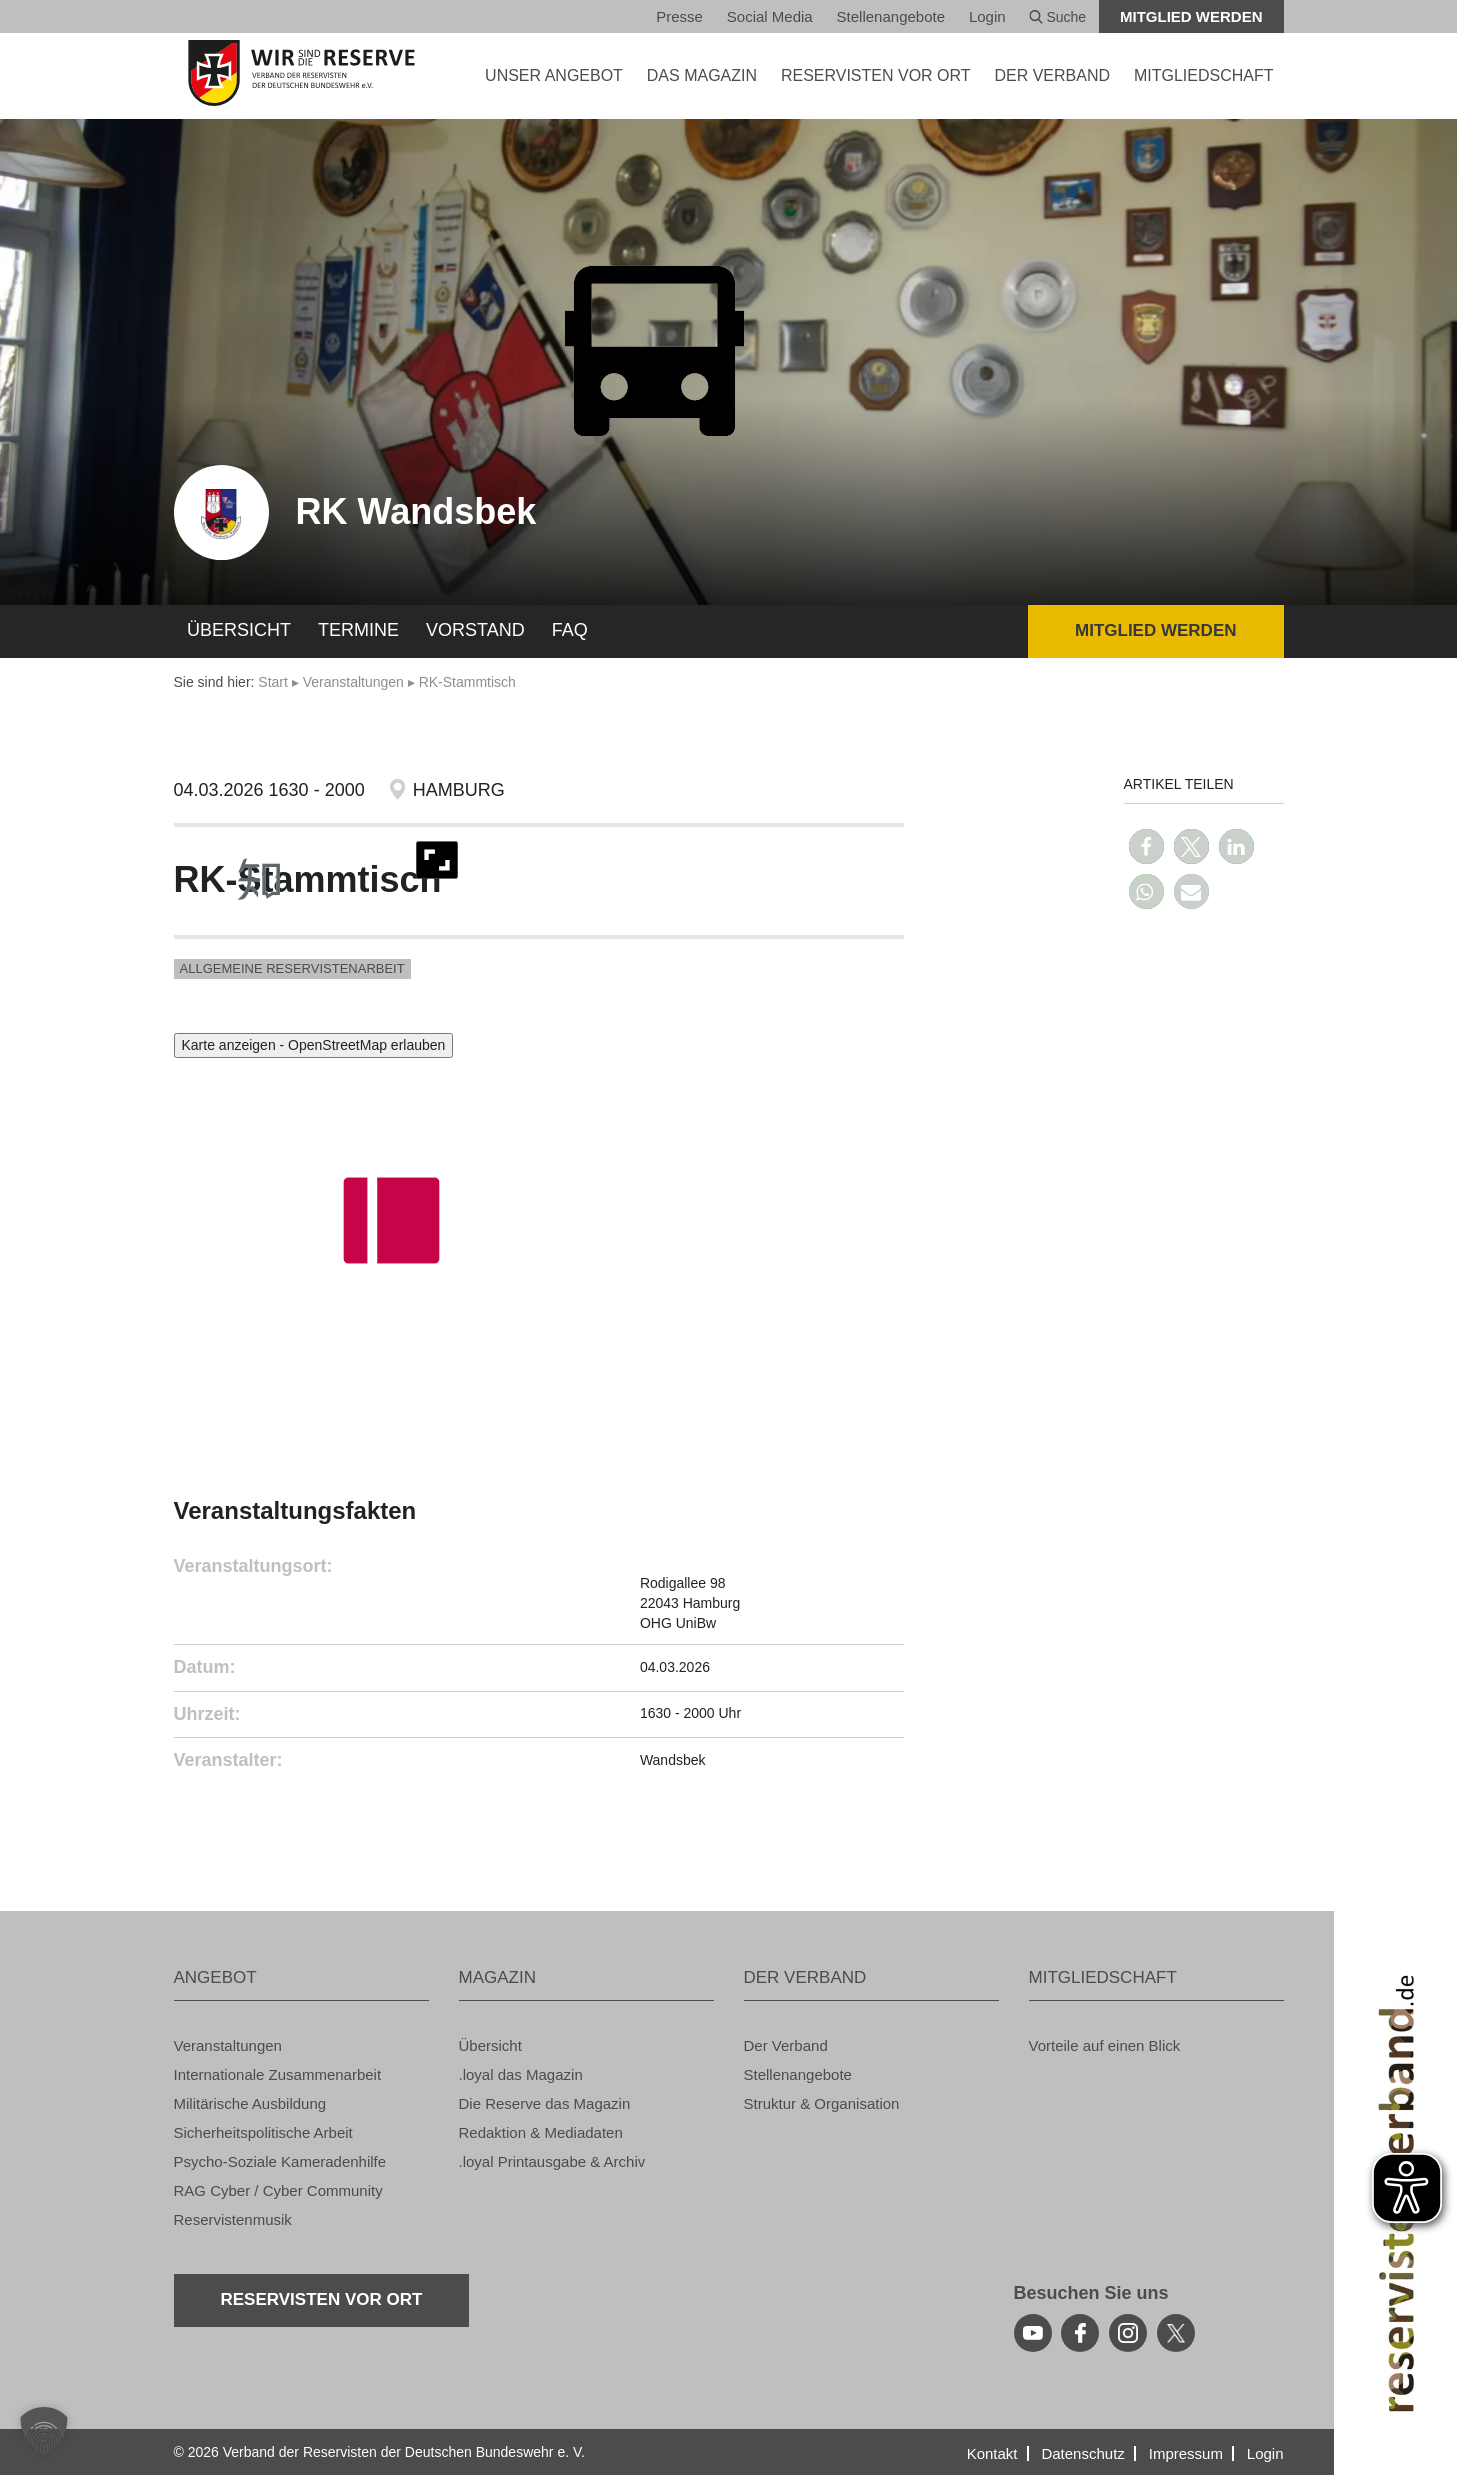  Describe the element at coordinates (259, 879) in the screenshot. I see `open zhihu app` at that location.